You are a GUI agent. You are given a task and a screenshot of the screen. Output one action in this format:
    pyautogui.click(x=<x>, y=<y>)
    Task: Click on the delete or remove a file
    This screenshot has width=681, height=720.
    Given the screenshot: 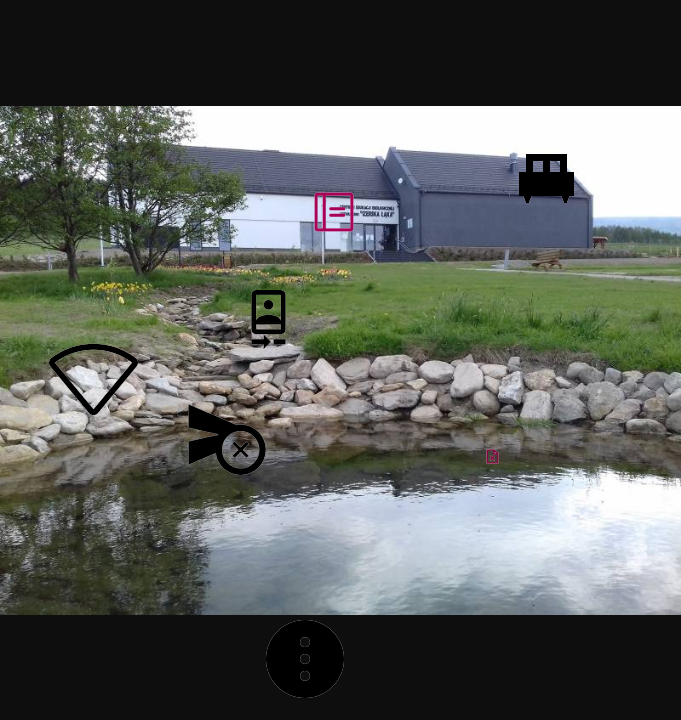 What is the action you would take?
    pyautogui.click(x=492, y=456)
    